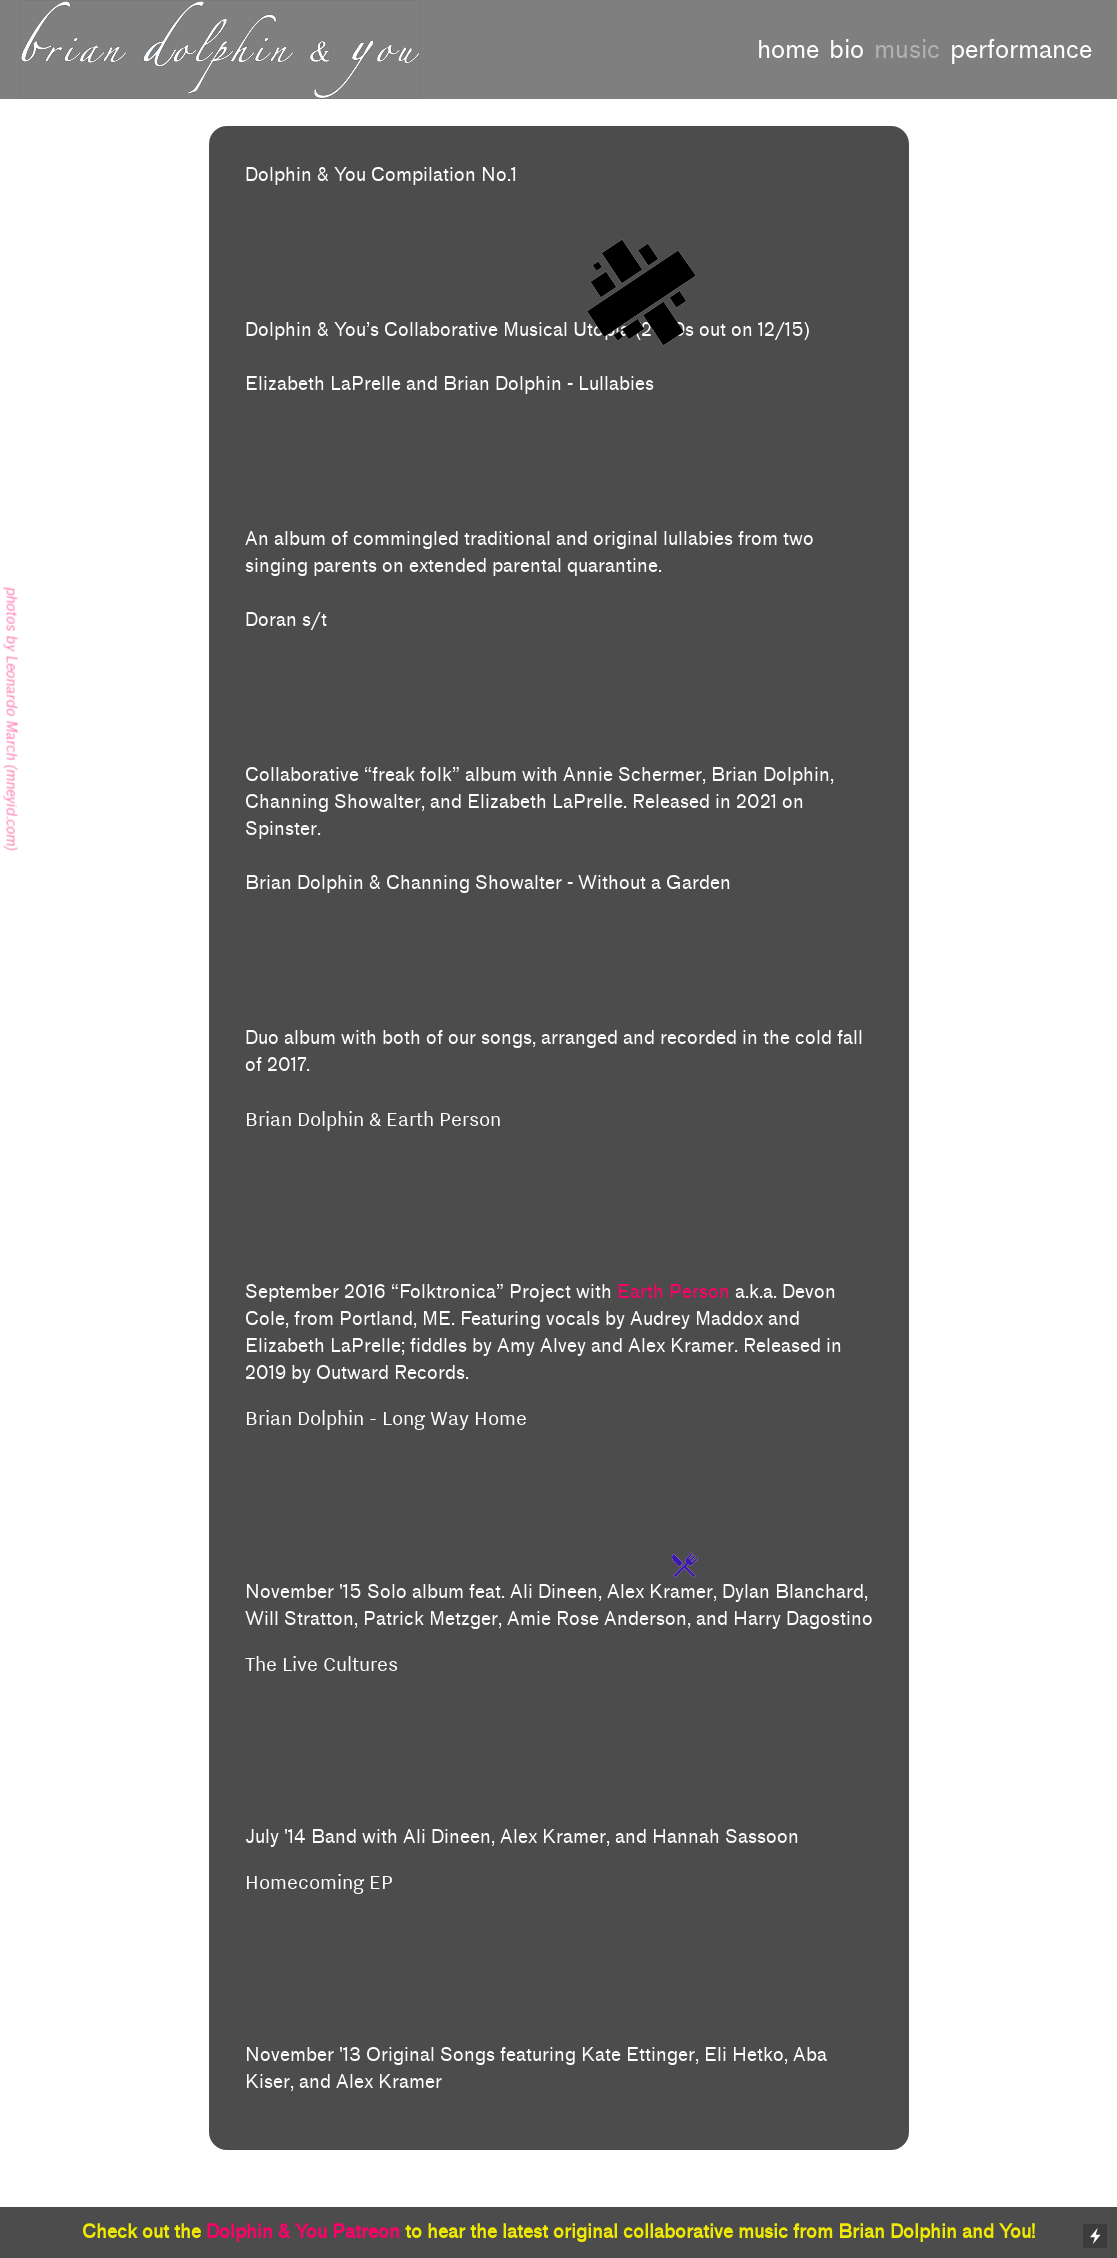  I want to click on aurelia javascript framework logo, so click(641, 292).